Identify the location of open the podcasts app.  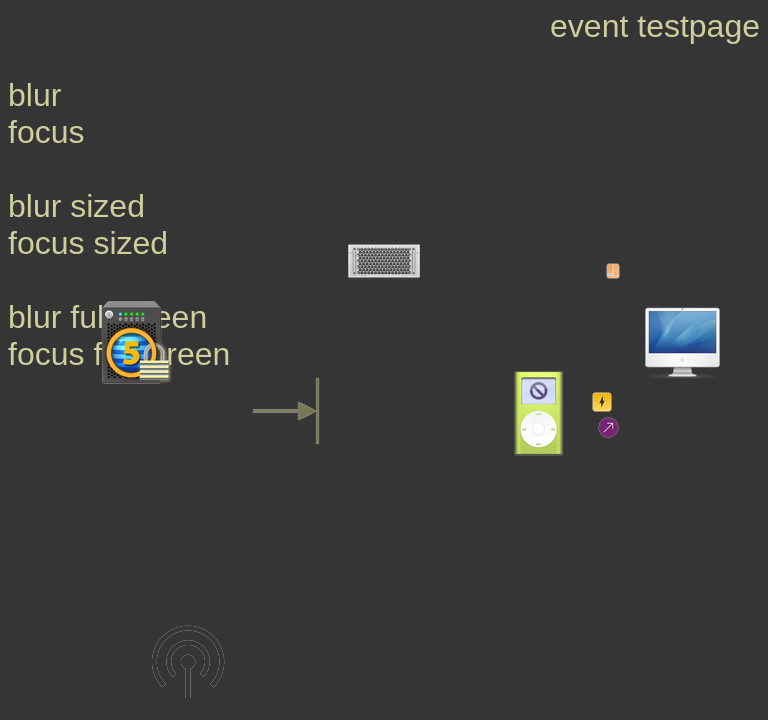
(190, 659).